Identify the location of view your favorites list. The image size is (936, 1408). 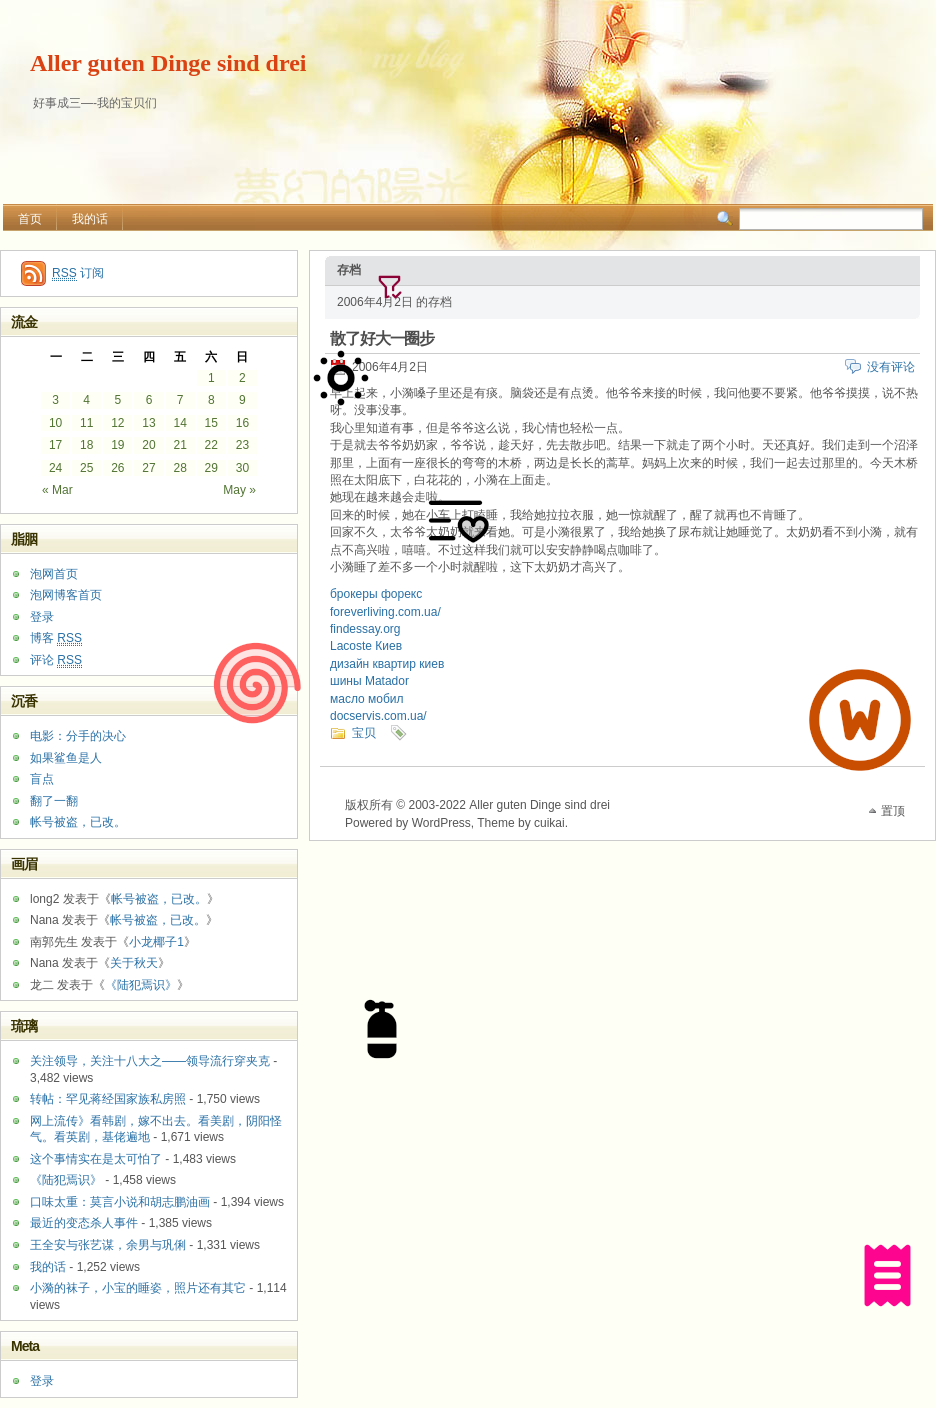
(455, 520).